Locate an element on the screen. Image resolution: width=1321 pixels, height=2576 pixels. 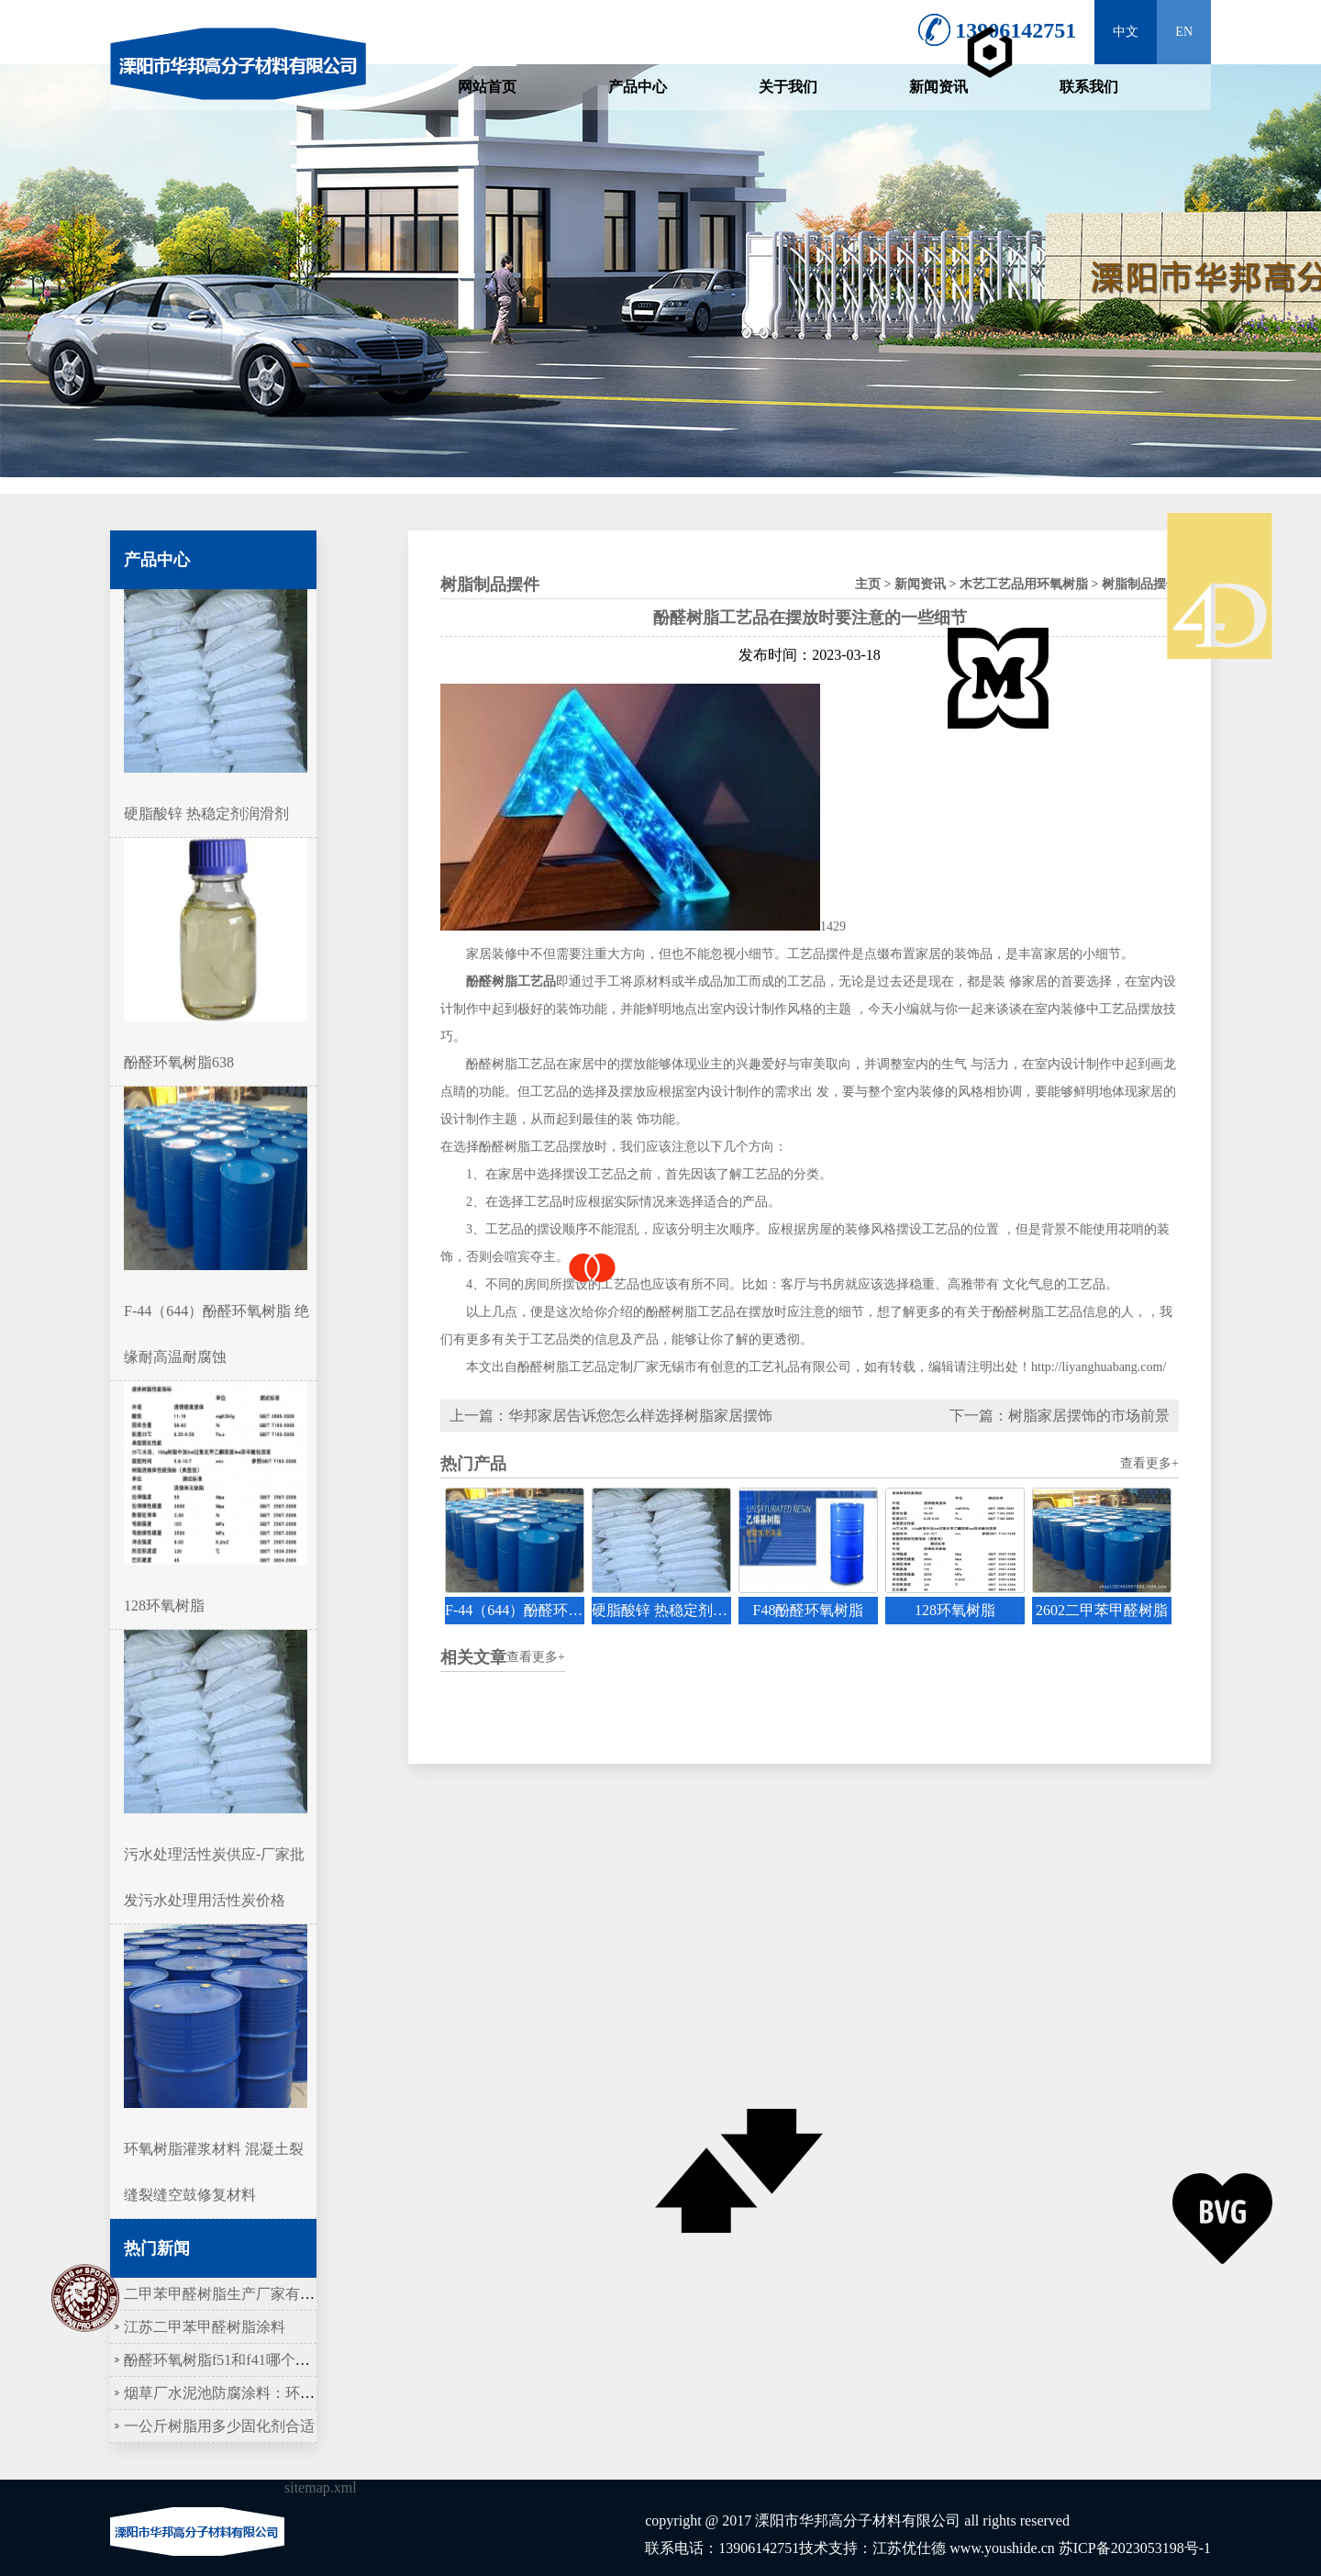
new japan pro-wrestling official logo is located at coordinates (85, 2298).